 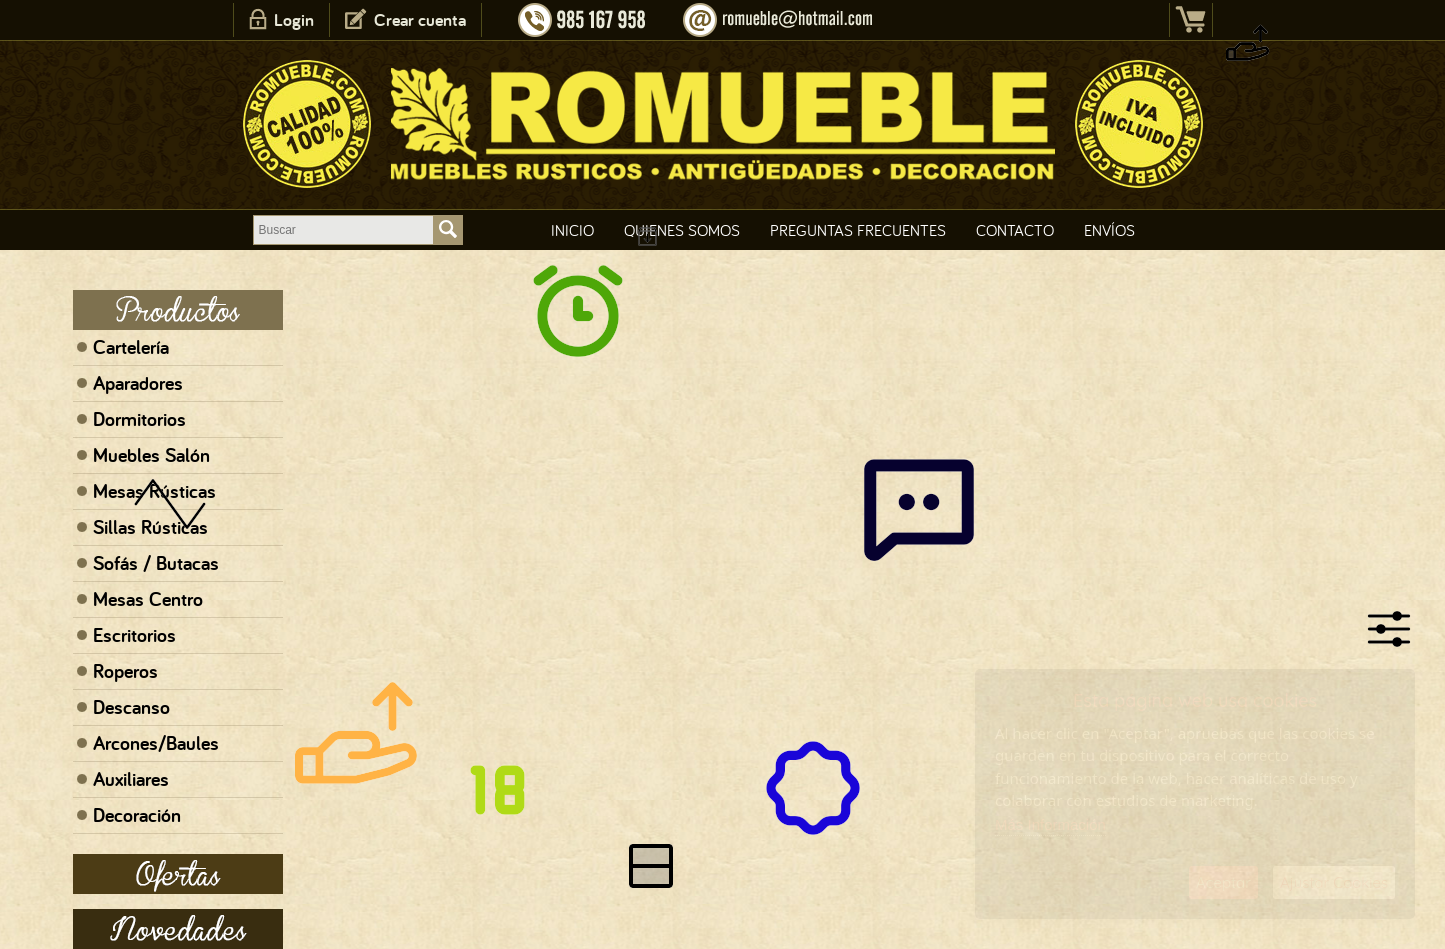 I want to click on split view into top and bottom panels, so click(x=651, y=866).